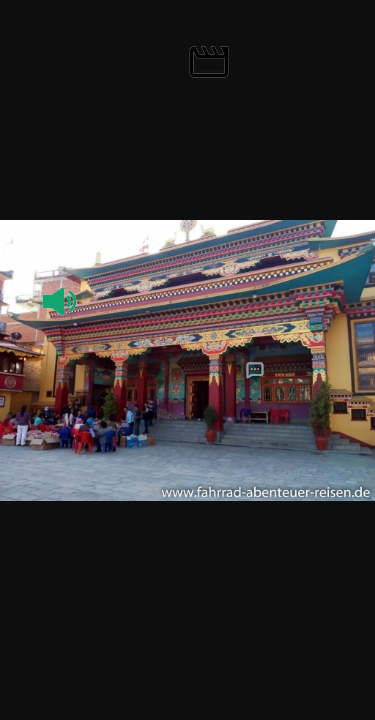 This screenshot has height=720, width=375. What do you see at coordinates (209, 62) in the screenshot?
I see `access video or movie content` at bounding box center [209, 62].